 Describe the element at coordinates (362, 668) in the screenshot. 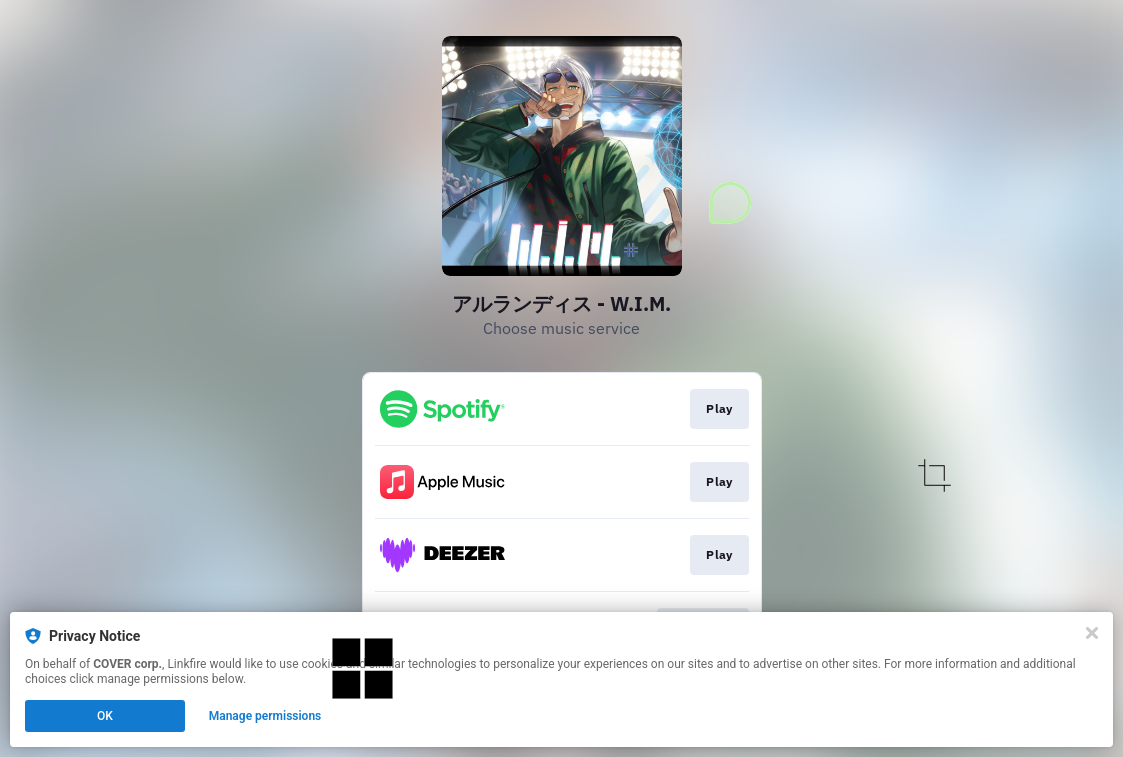

I see `view items in grid layout` at that location.